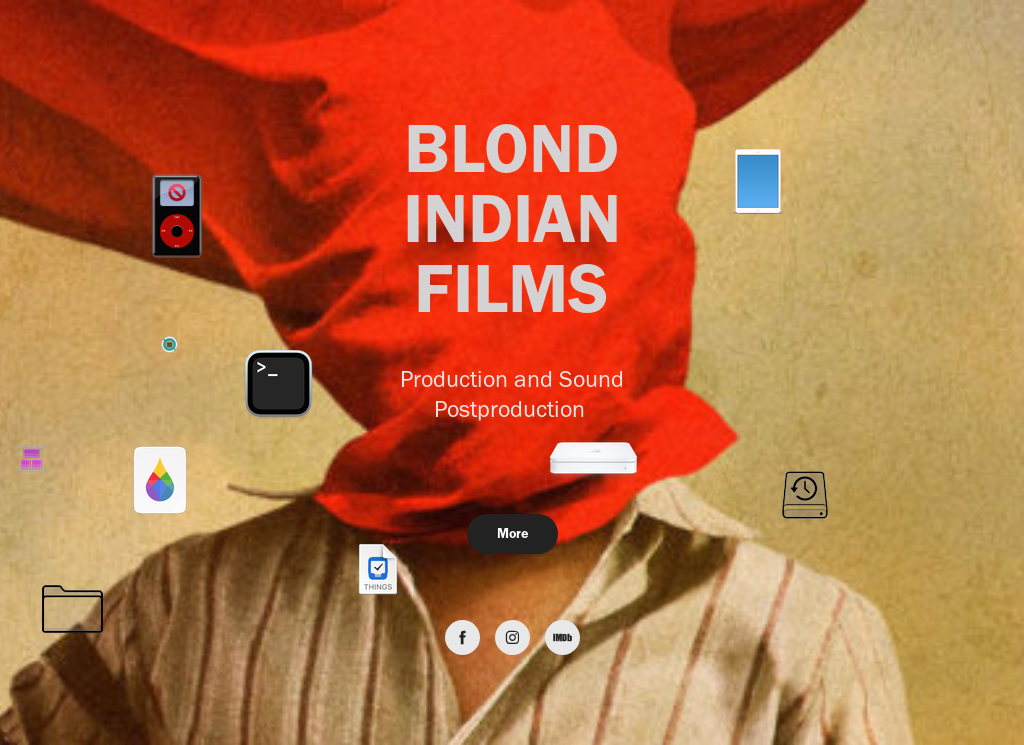 Image resolution: width=1024 pixels, height=745 pixels. What do you see at coordinates (31, 458) in the screenshot?
I see `select all items in the current view` at bounding box center [31, 458].